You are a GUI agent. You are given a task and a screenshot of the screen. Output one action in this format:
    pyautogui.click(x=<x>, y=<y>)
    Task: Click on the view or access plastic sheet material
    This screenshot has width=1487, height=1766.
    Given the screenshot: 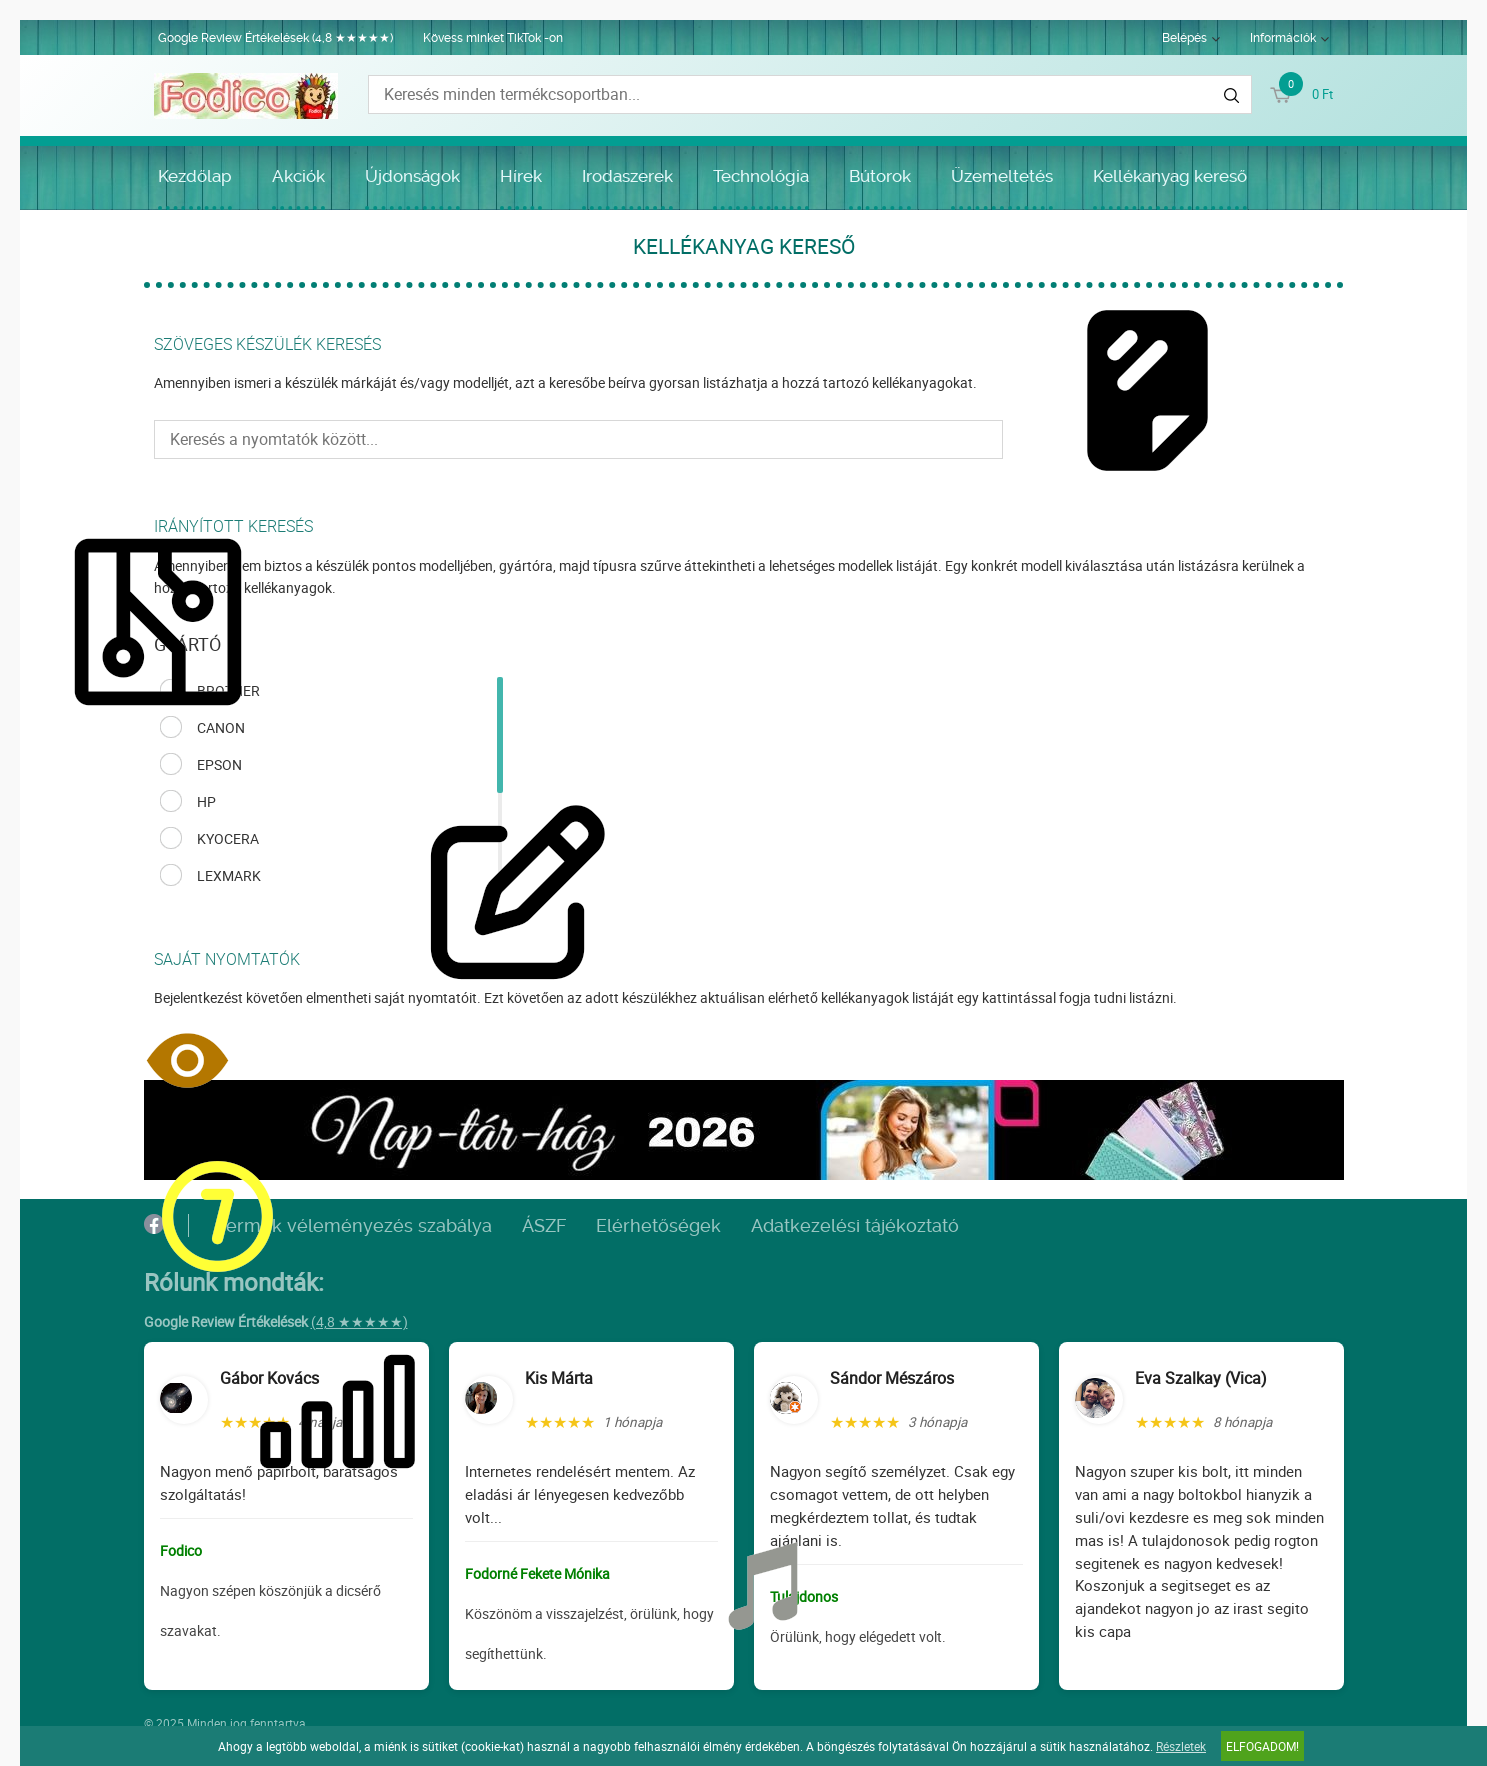 What is the action you would take?
    pyautogui.click(x=1147, y=390)
    